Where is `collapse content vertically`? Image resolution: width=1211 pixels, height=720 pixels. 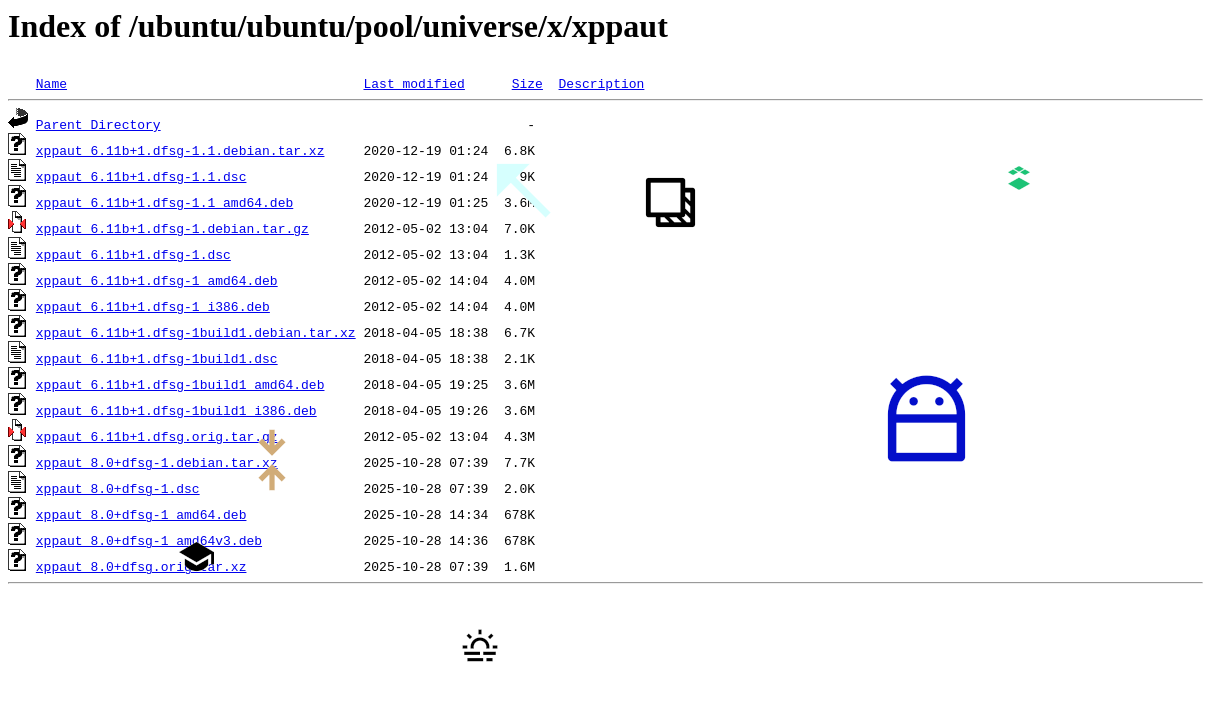
collapse content vertically is located at coordinates (272, 460).